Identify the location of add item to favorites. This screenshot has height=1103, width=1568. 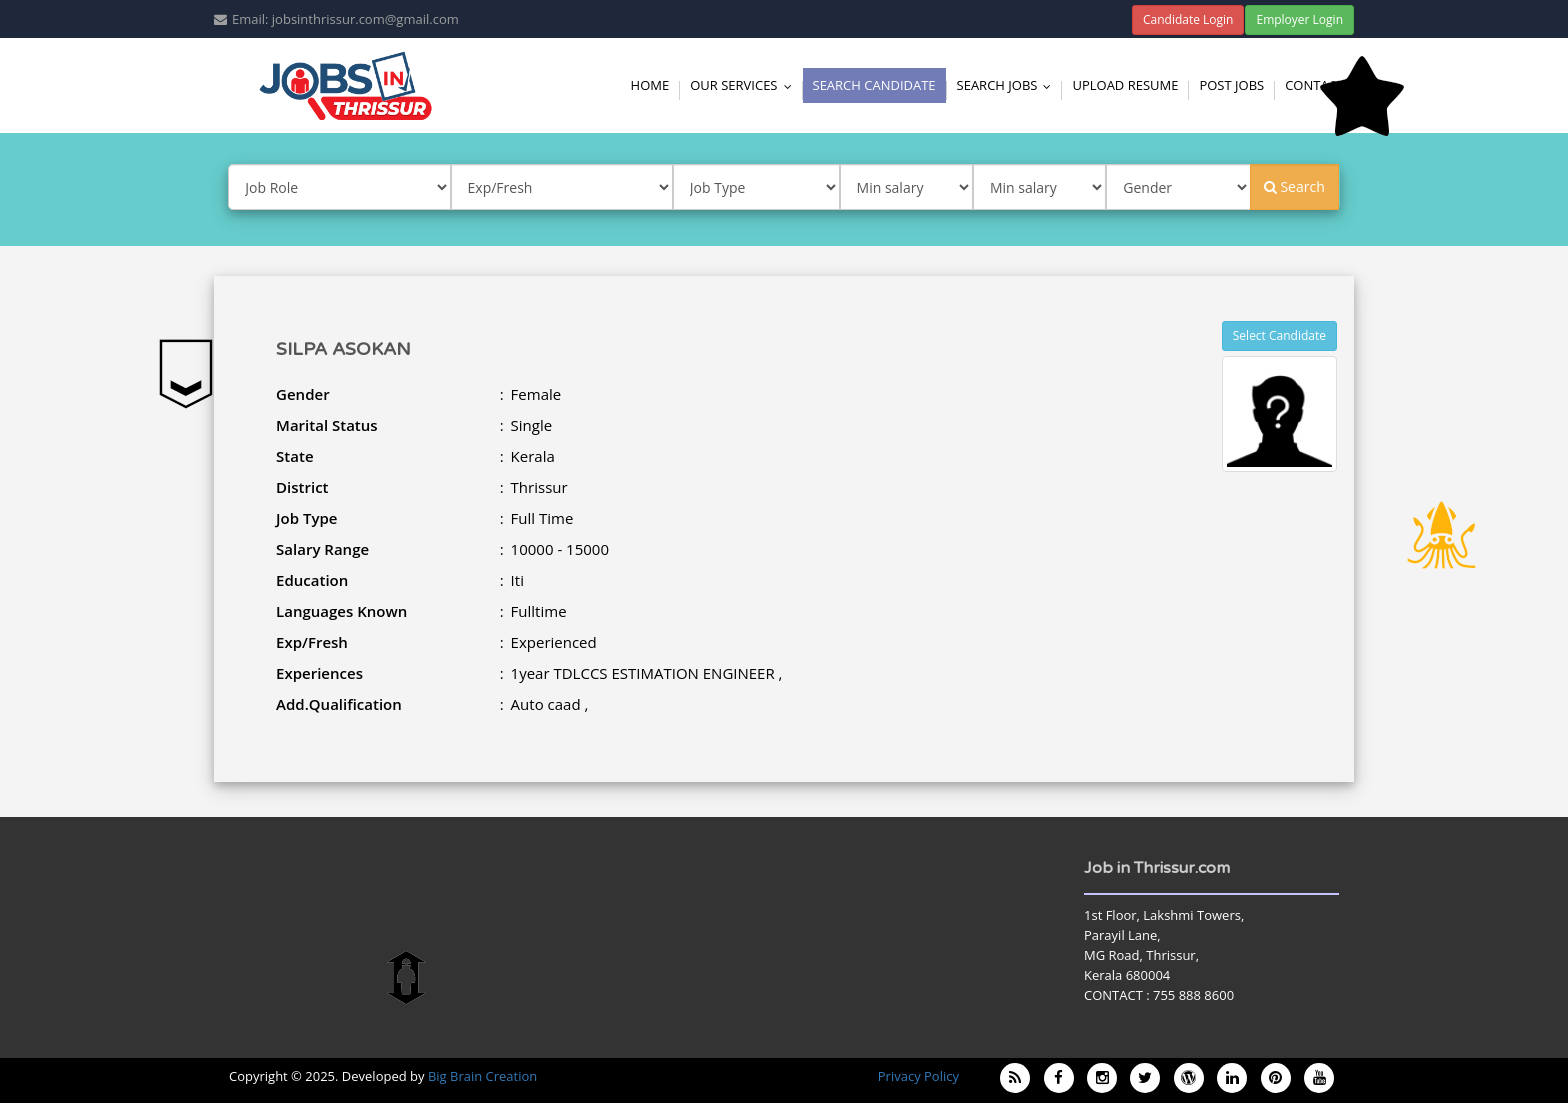
(1362, 96).